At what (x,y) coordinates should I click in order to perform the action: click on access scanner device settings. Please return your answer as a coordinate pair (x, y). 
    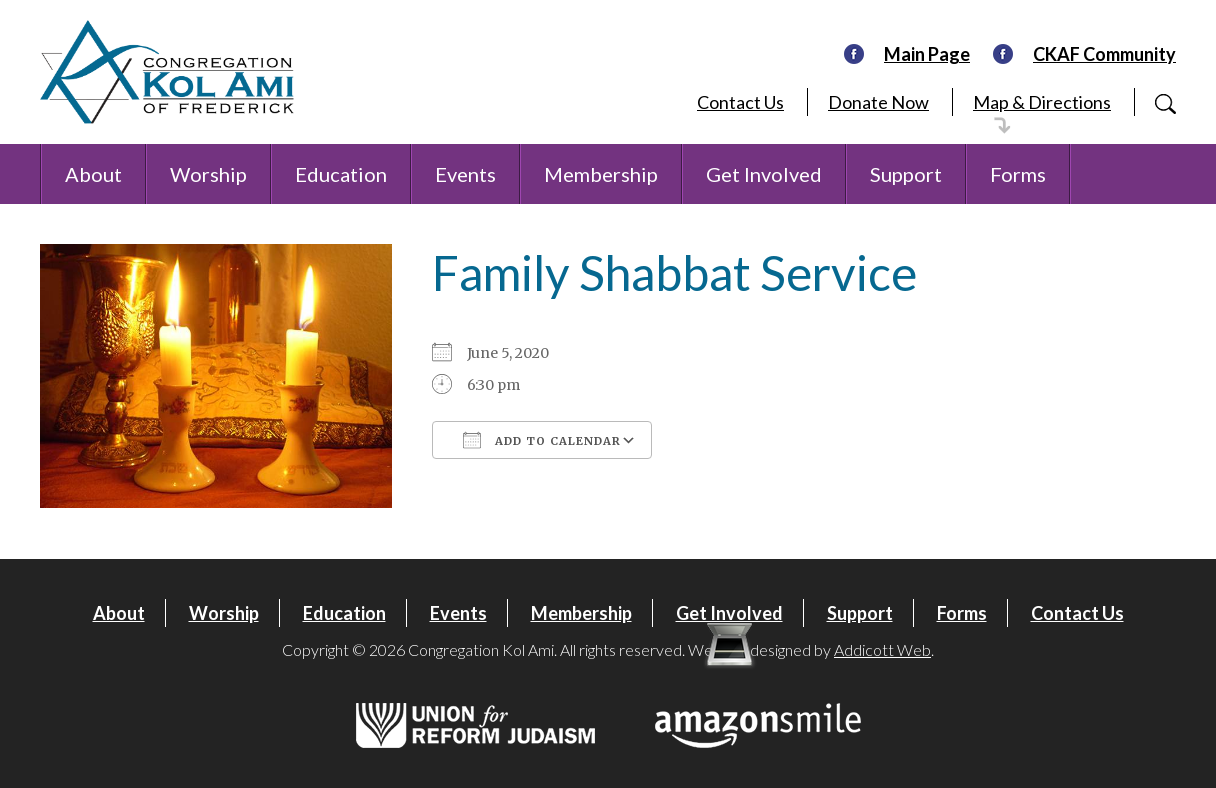
    Looking at the image, I should click on (730, 646).